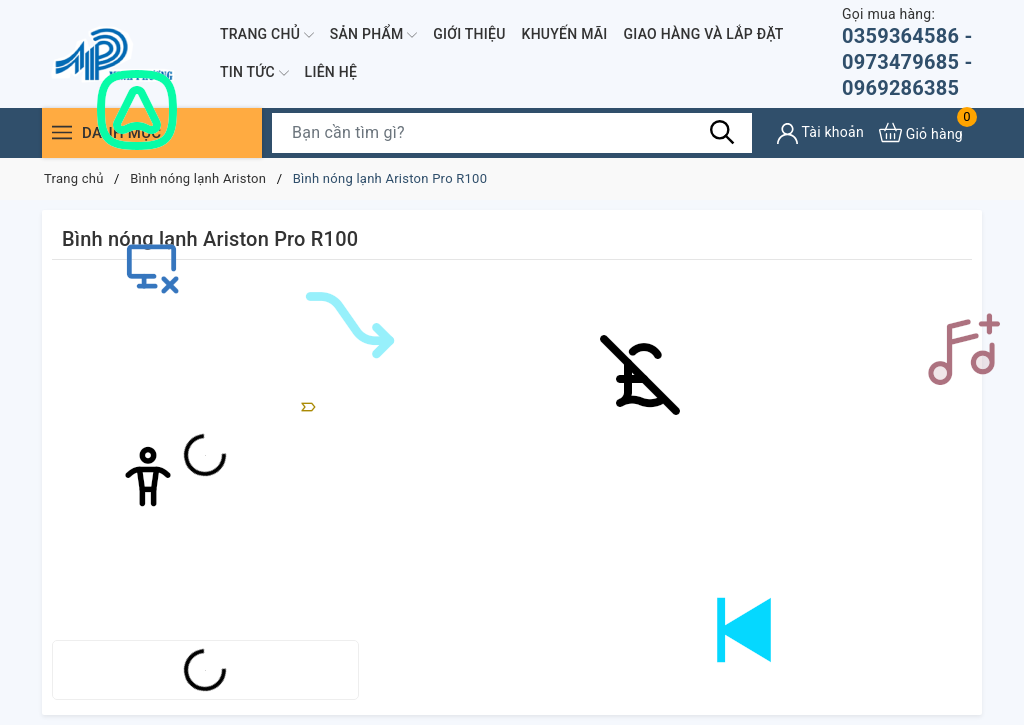  What do you see at coordinates (137, 110) in the screenshot?
I see `AdonisJS framework logo` at bounding box center [137, 110].